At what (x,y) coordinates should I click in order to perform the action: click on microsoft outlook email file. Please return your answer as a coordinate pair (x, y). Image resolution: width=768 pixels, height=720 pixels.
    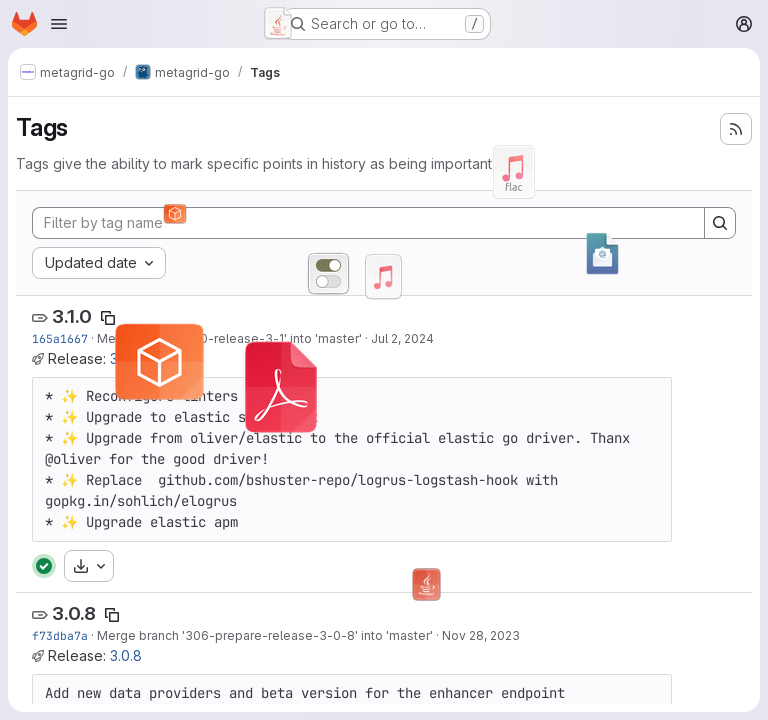
    Looking at the image, I should click on (602, 253).